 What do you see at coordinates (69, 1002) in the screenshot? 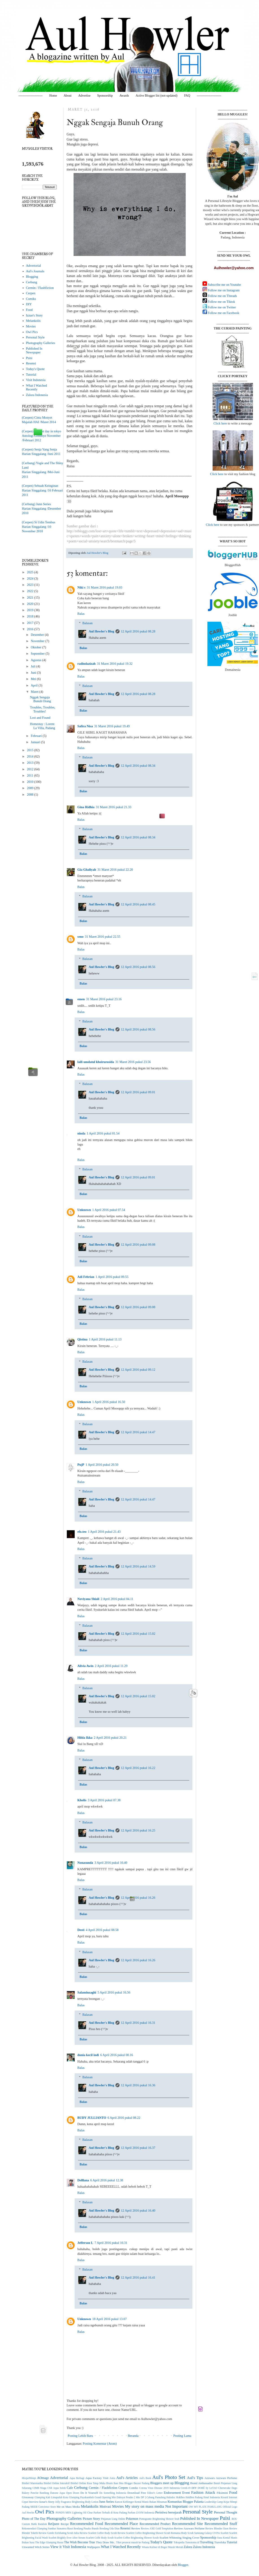
I see `open your documents folder` at bounding box center [69, 1002].